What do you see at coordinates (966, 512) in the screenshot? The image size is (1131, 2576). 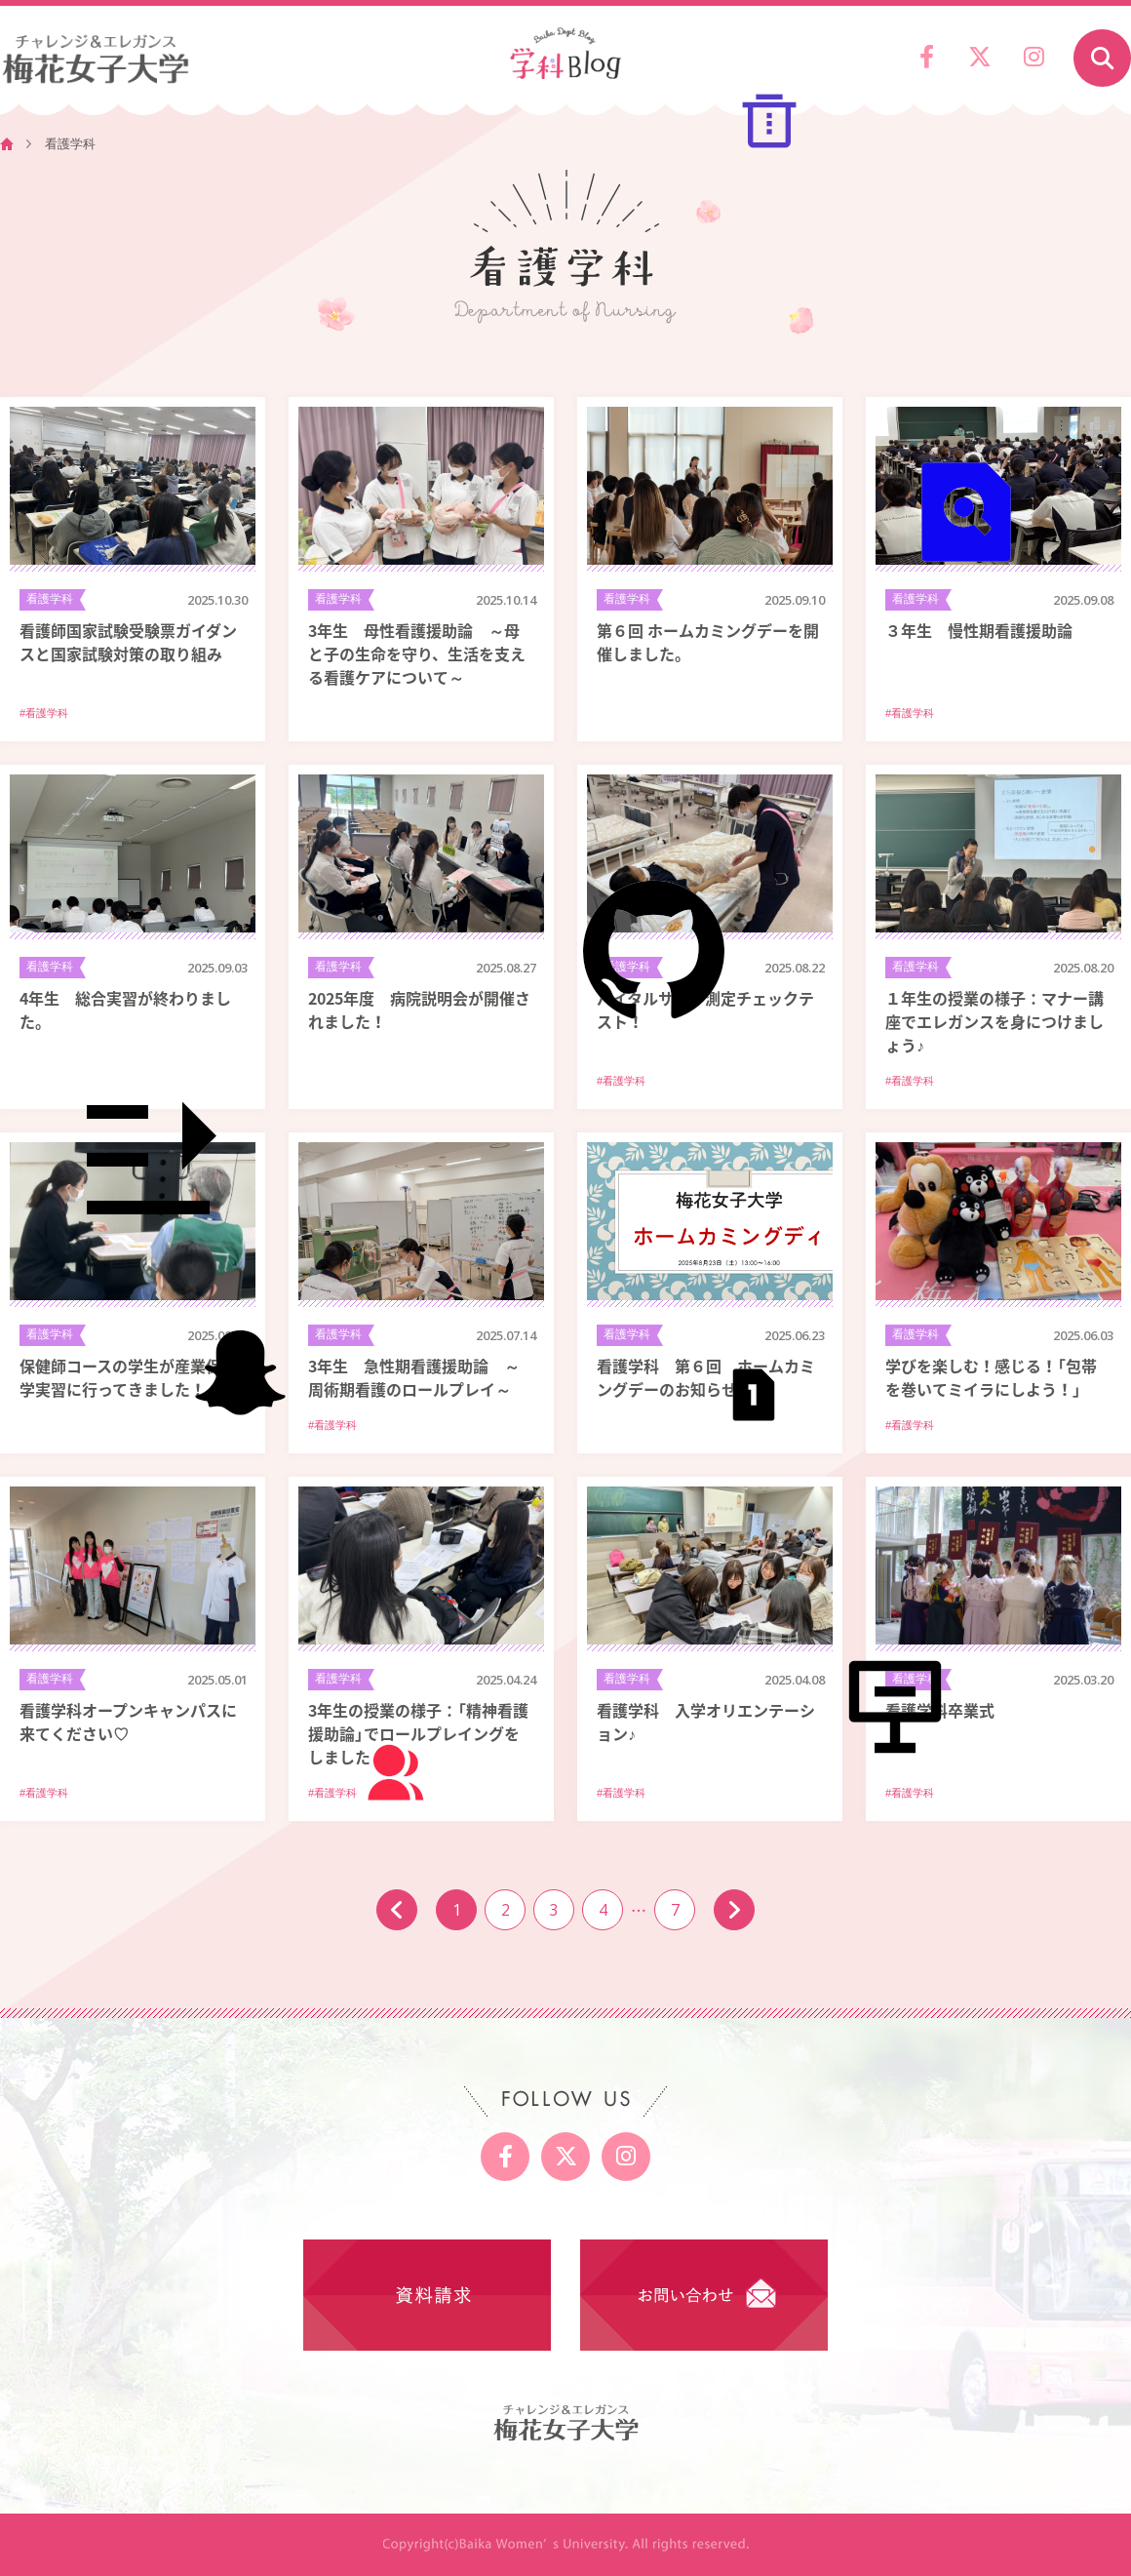 I see `search within a document or file` at bounding box center [966, 512].